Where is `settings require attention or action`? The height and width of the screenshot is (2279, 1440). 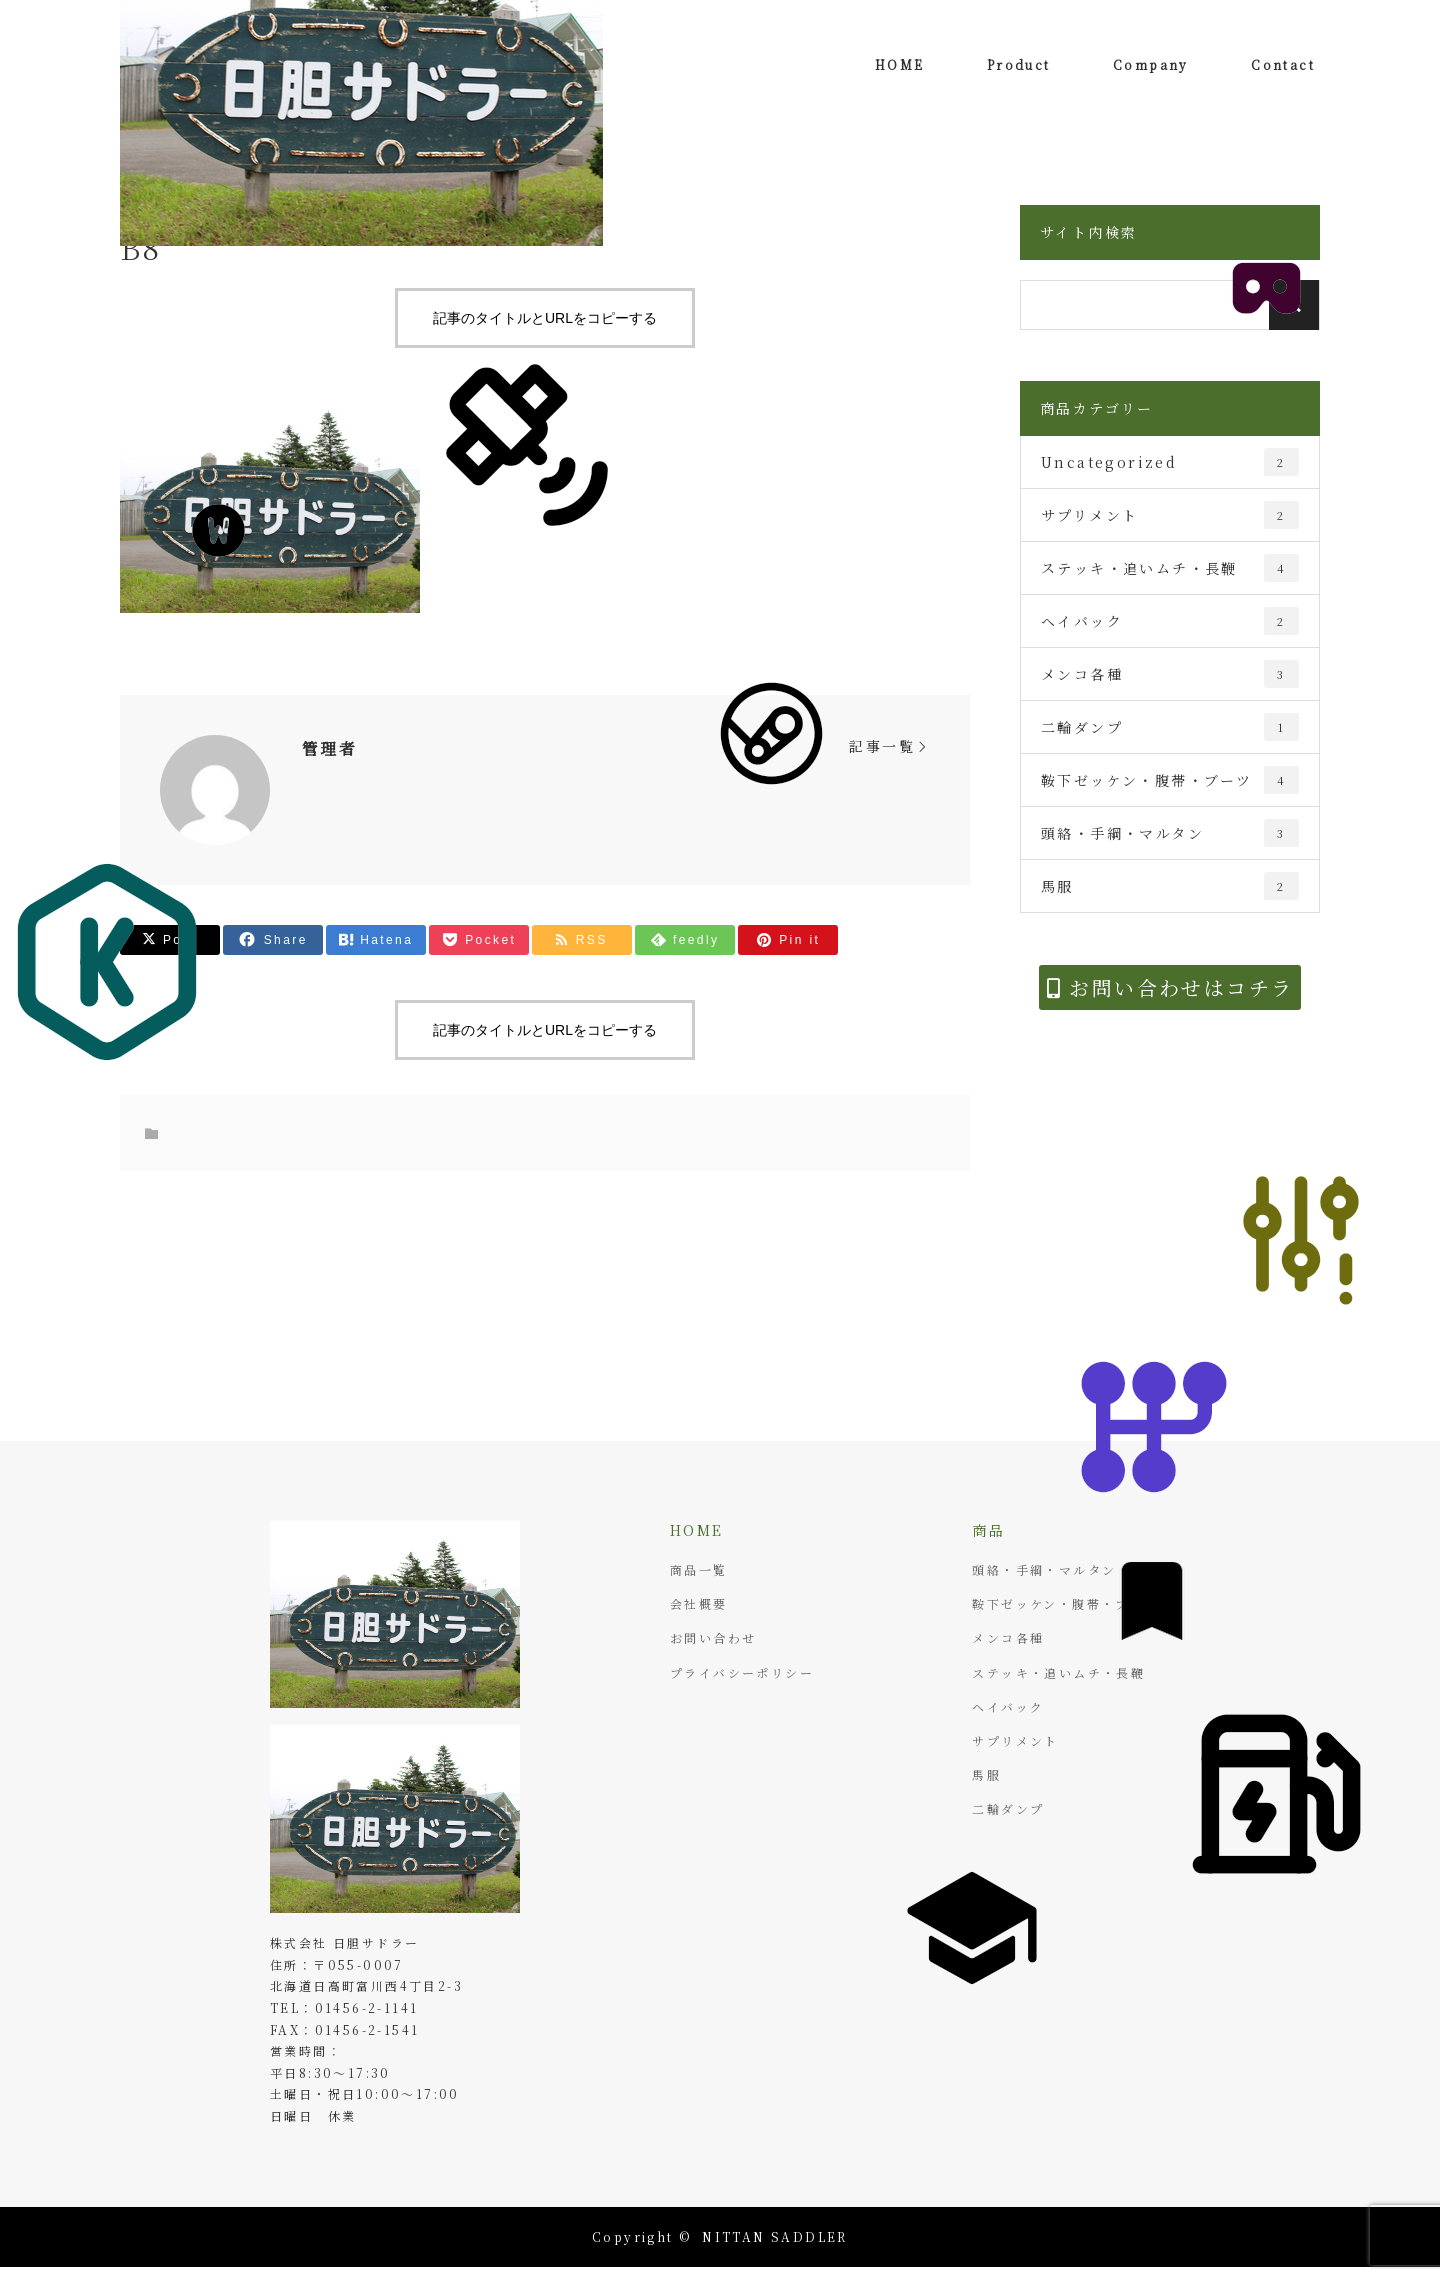 settings require attention or action is located at coordinates (1301, 1234).